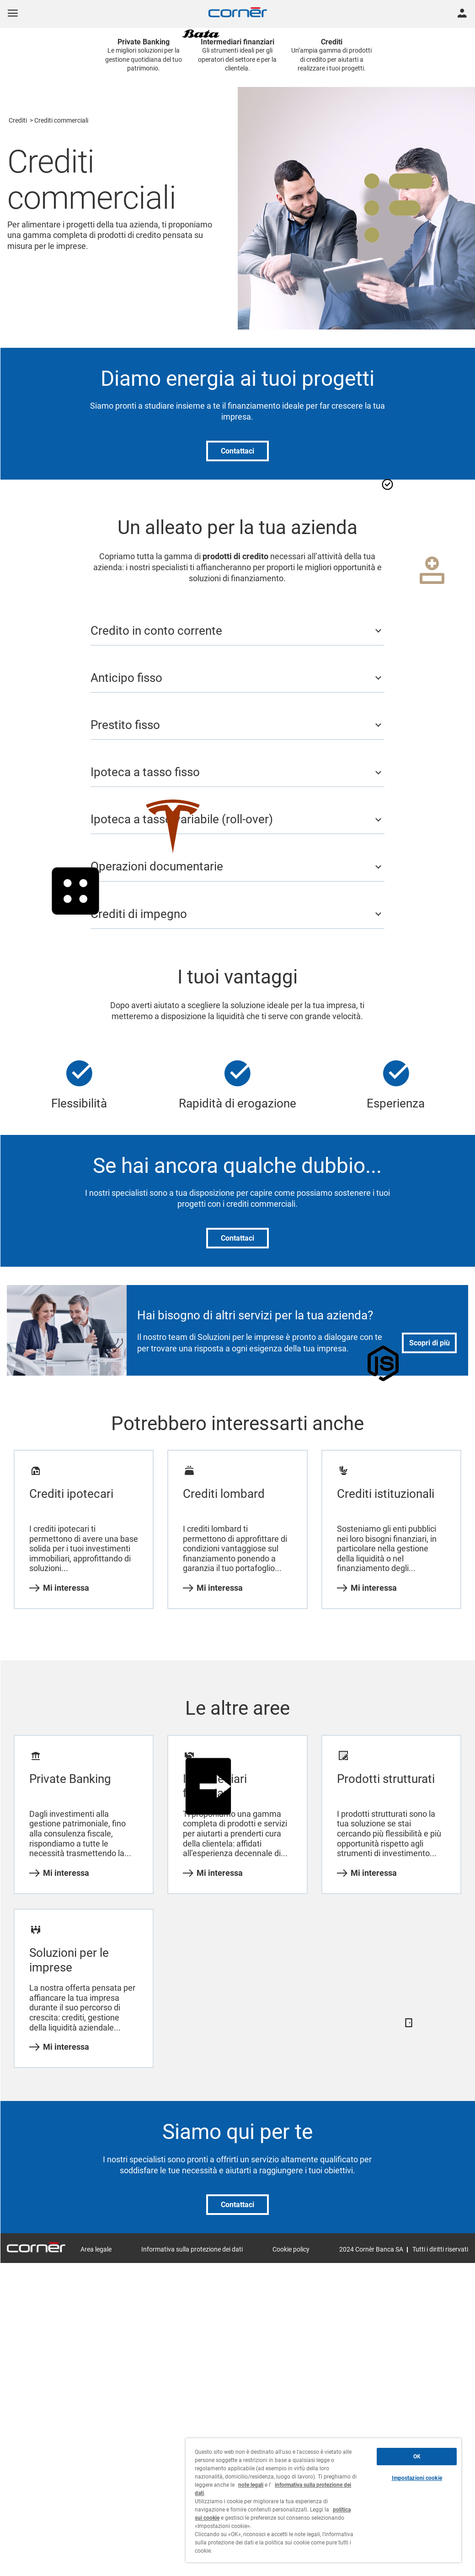  Describe the element at coordinates (398, 208) in the screenshot. I see `codefactor code review service logo` at that location.